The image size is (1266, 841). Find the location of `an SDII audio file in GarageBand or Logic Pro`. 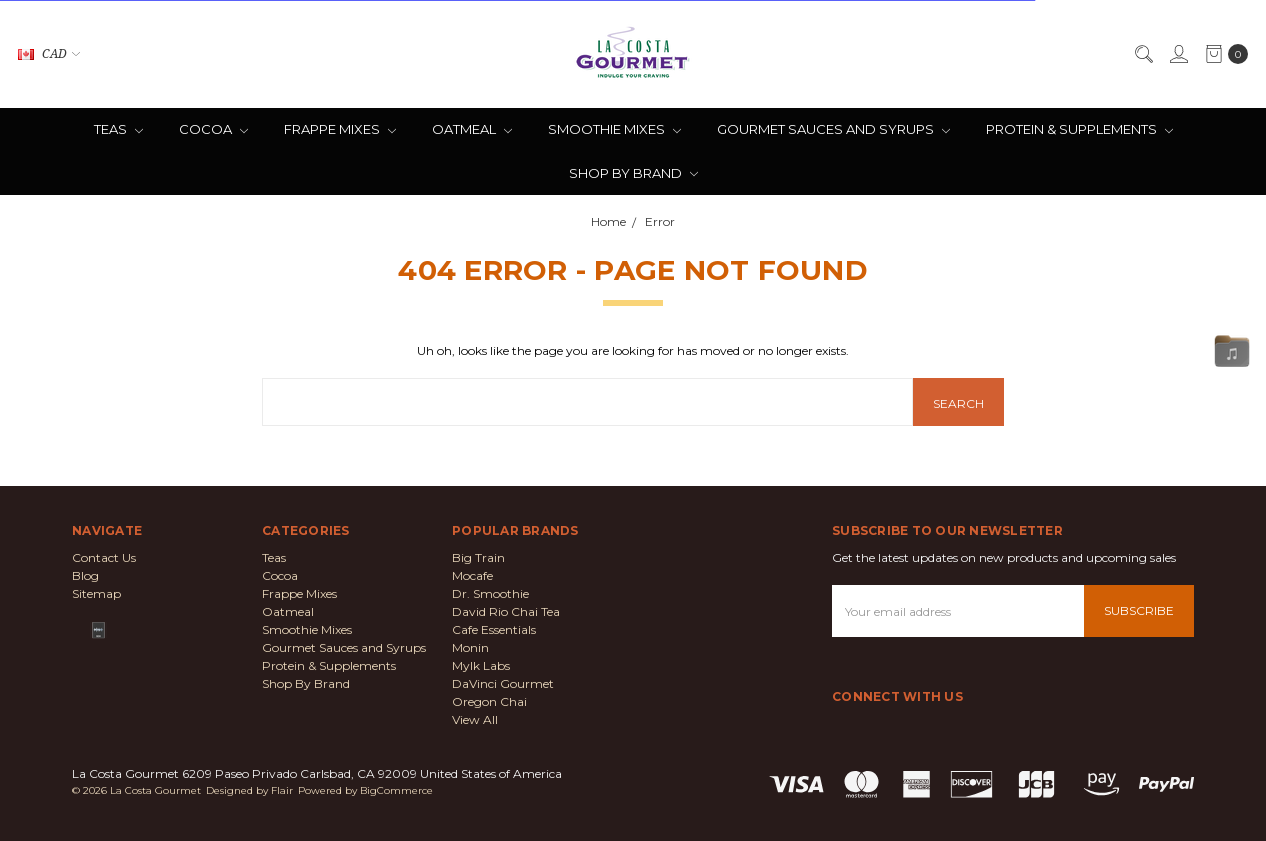

an SDII audio file in GarageBand or Logic Pro is located at coordinates (98, 630).